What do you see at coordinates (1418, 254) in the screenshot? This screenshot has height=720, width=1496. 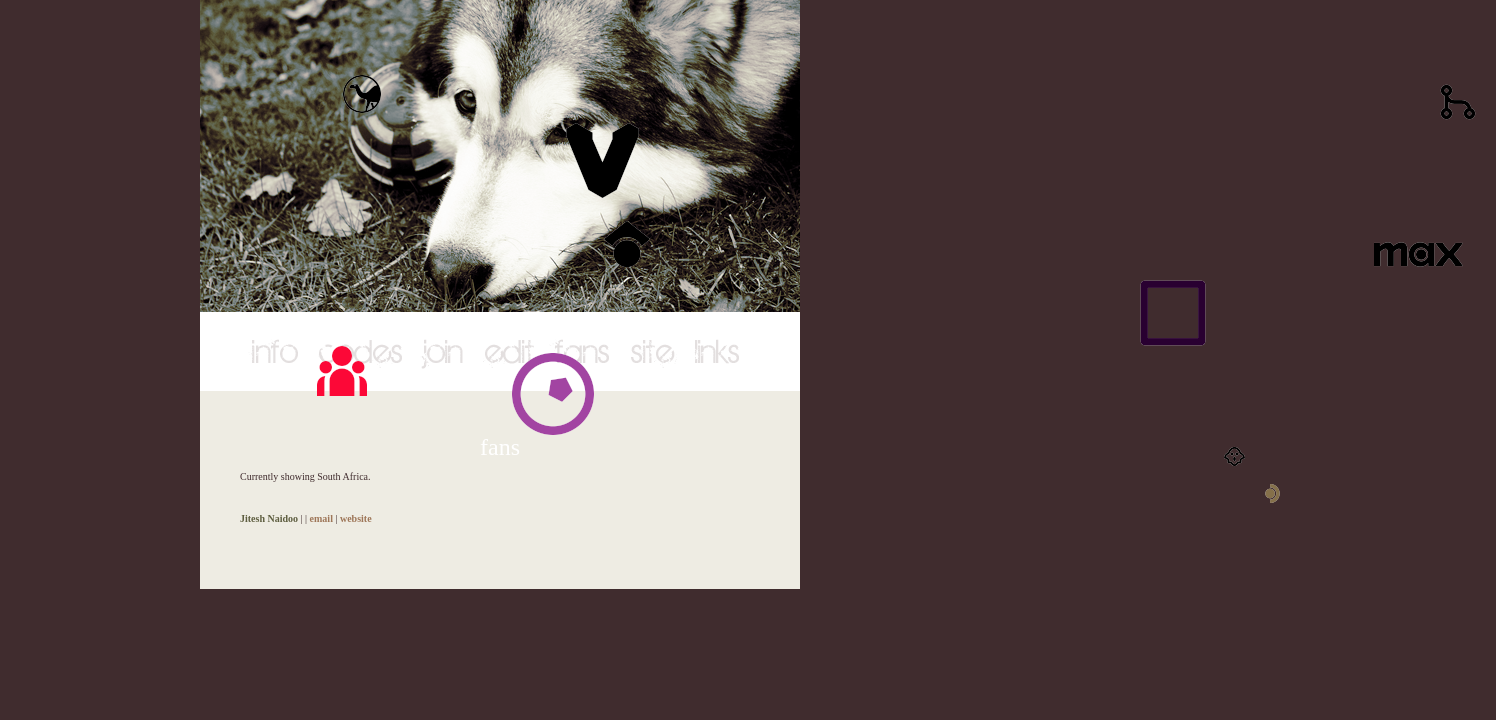 I see `open the Max streaming app` at bounding box center [1418, 254].